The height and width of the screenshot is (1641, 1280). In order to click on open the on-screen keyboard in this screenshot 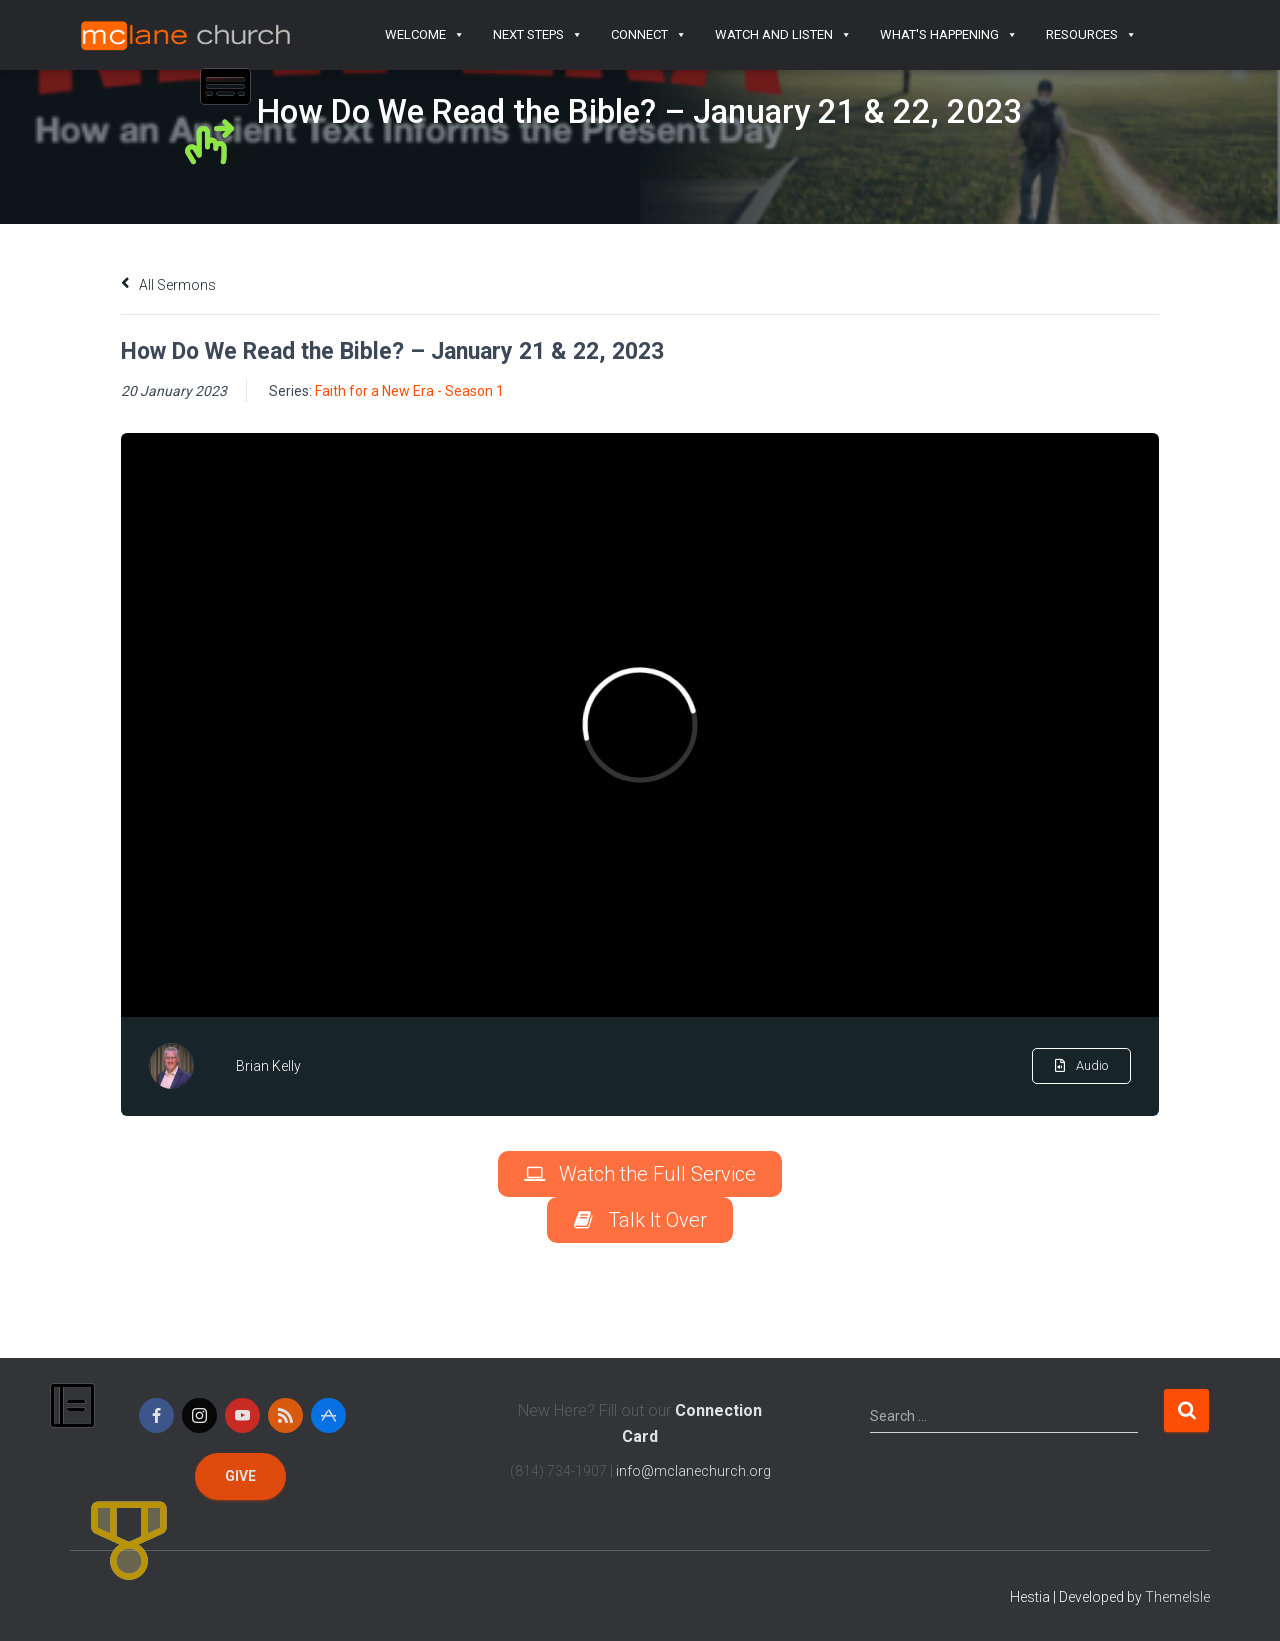, I will do `click(225, 86)`.